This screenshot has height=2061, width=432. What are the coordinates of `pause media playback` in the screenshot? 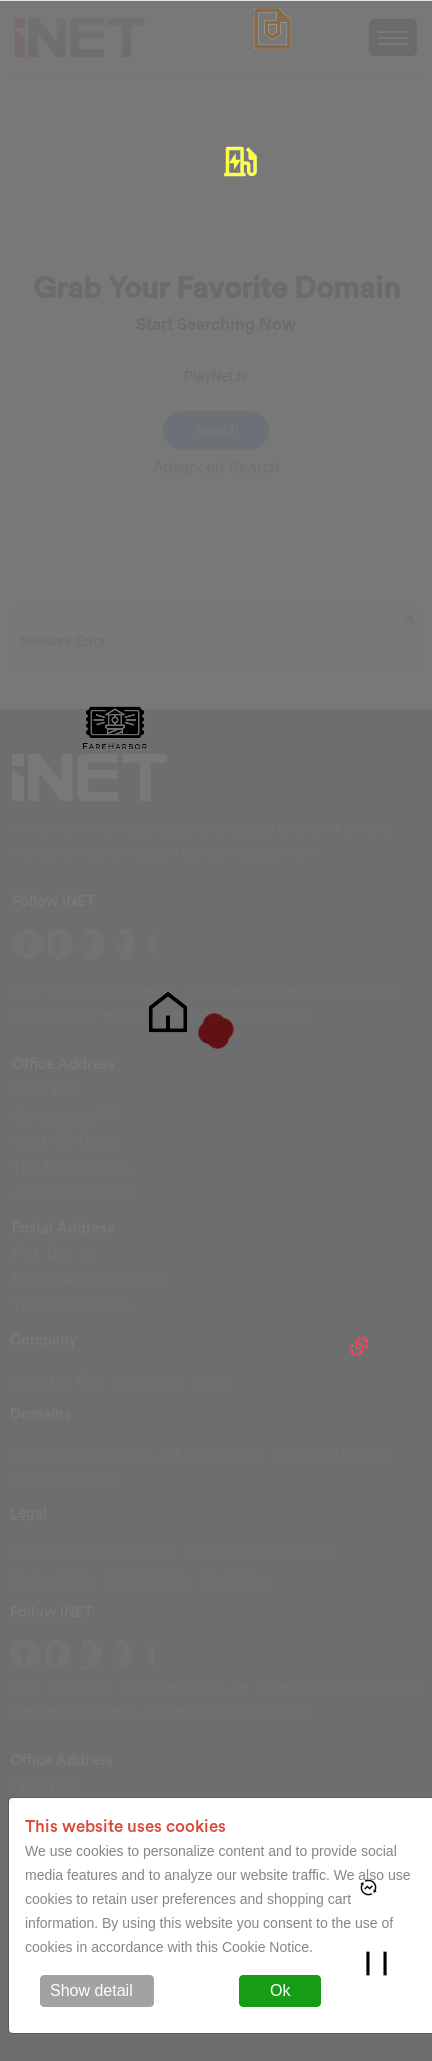 It's located at (376, 1963).